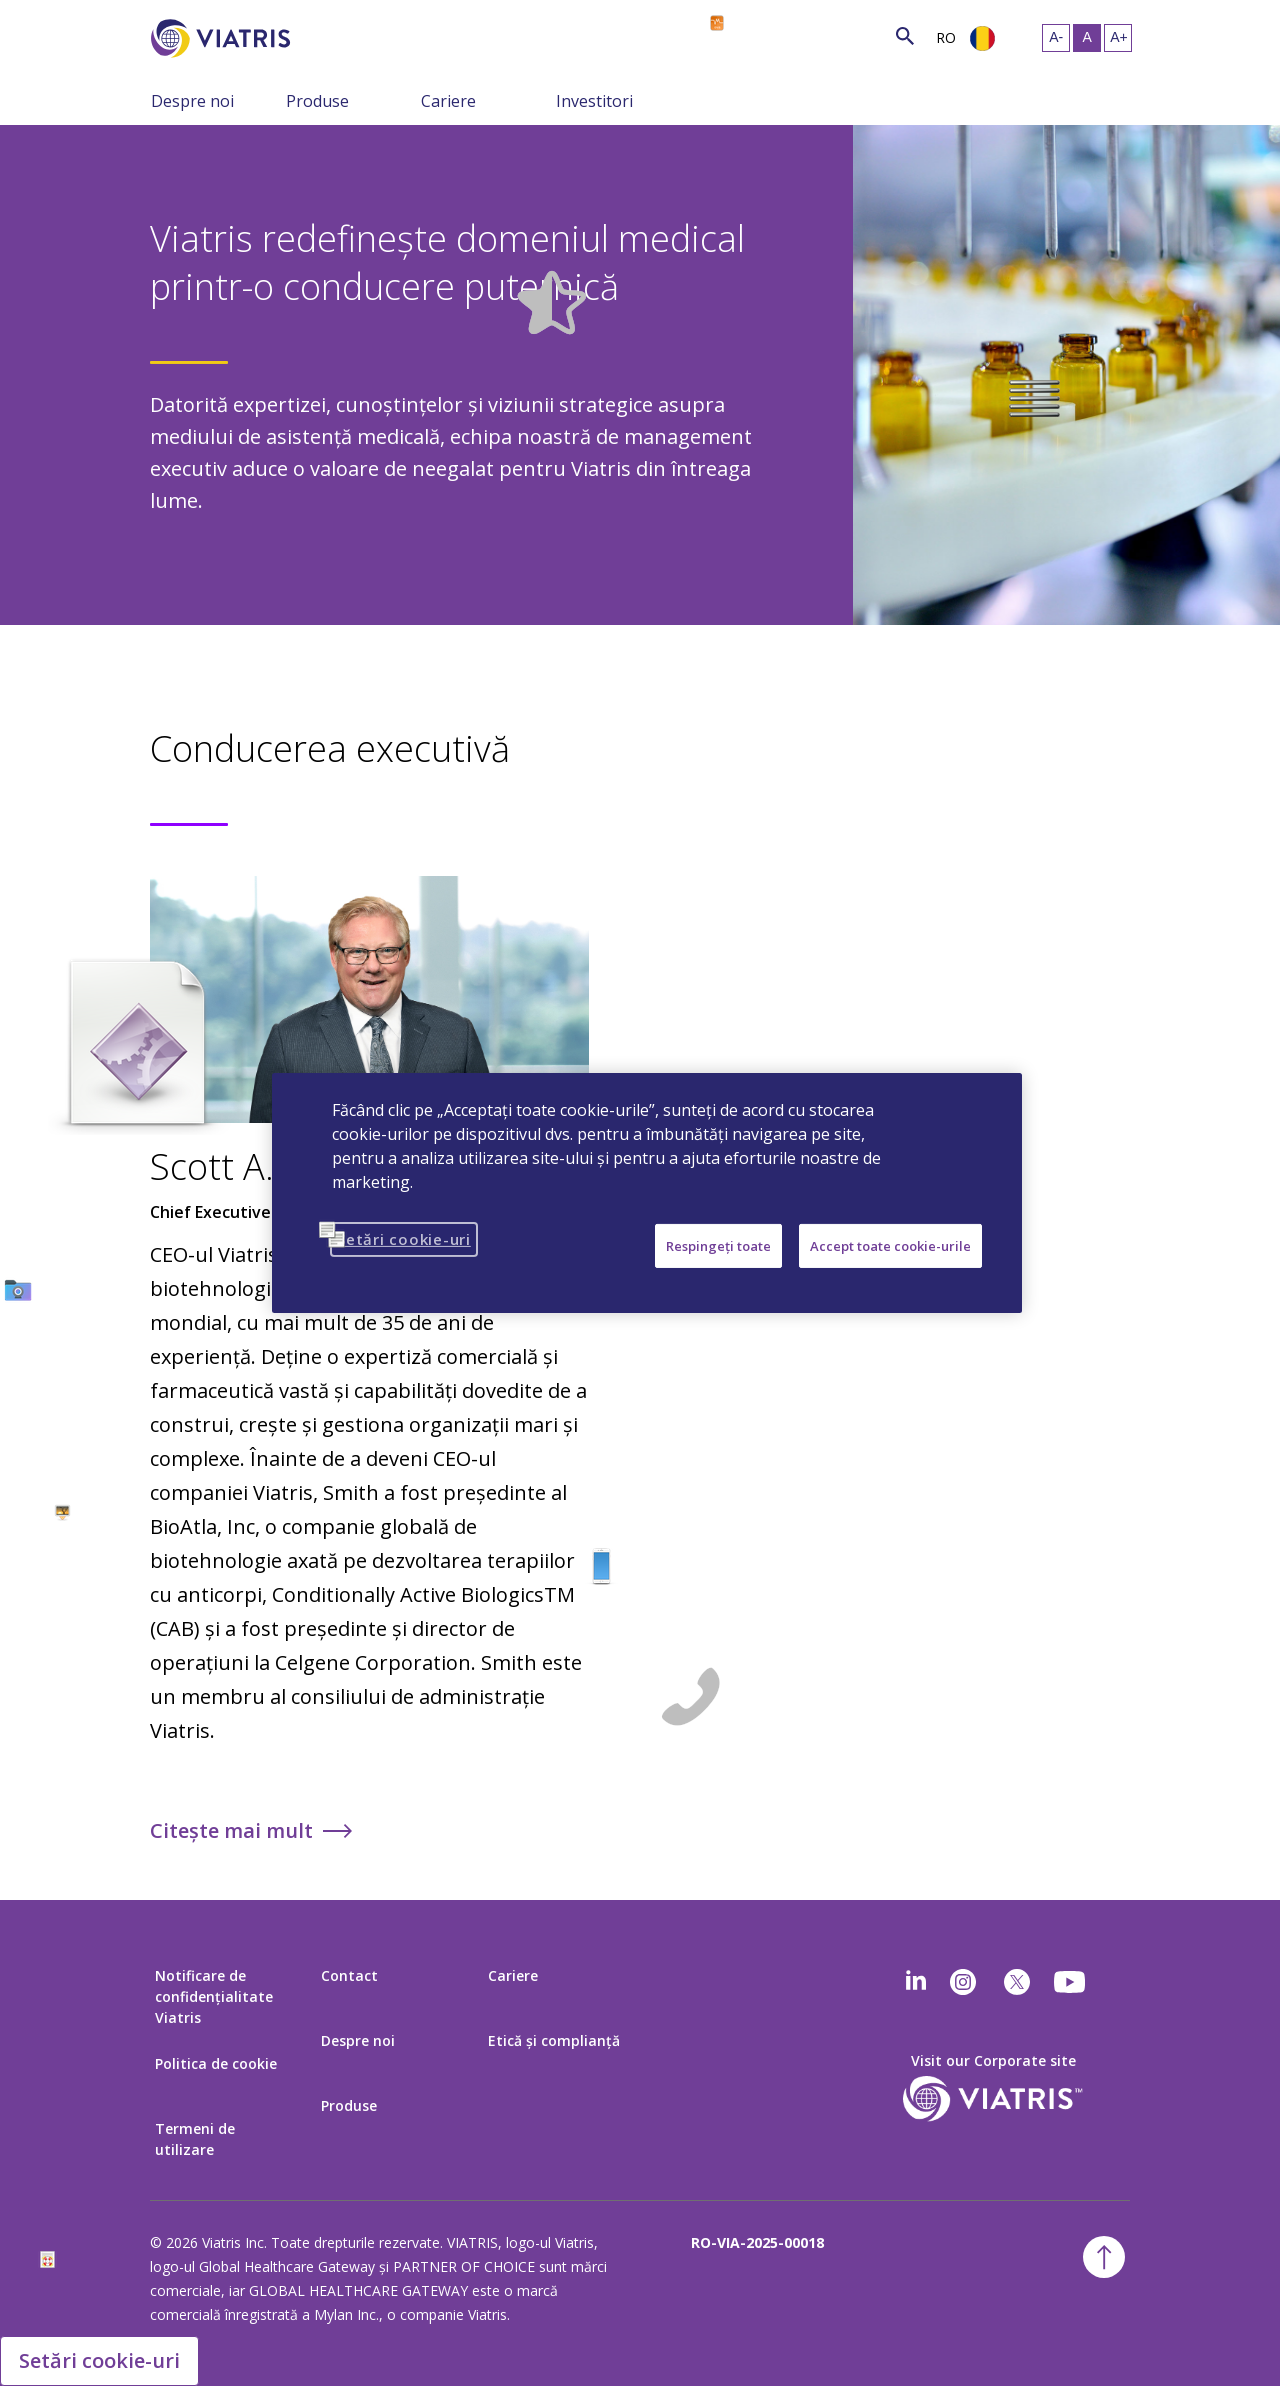  Describe the element at coordinates (140, 1042) in the screenshot. I see `a script or code file` at that location.